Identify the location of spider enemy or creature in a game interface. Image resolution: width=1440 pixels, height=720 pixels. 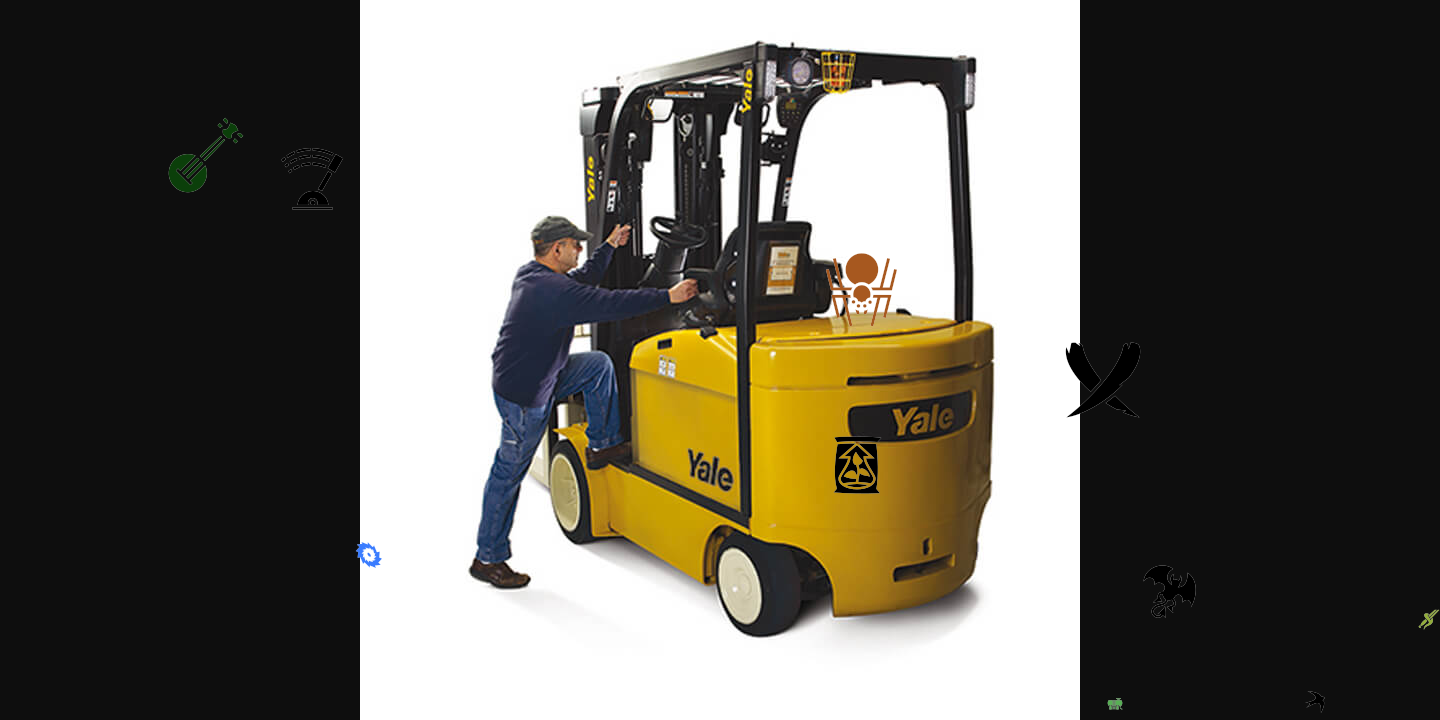
(861, 289).